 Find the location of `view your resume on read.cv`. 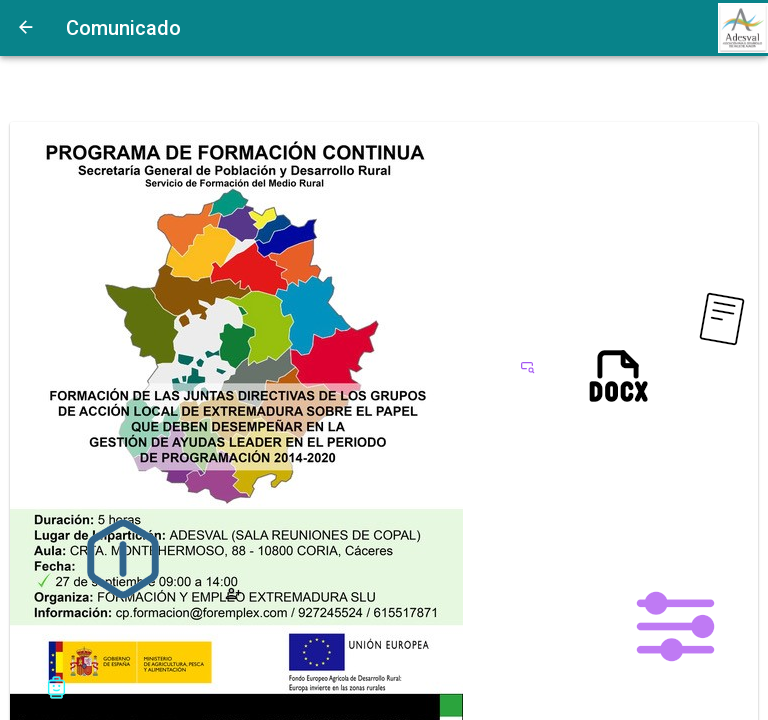

view your resume on read.cv is located at coordinates (722, 319).